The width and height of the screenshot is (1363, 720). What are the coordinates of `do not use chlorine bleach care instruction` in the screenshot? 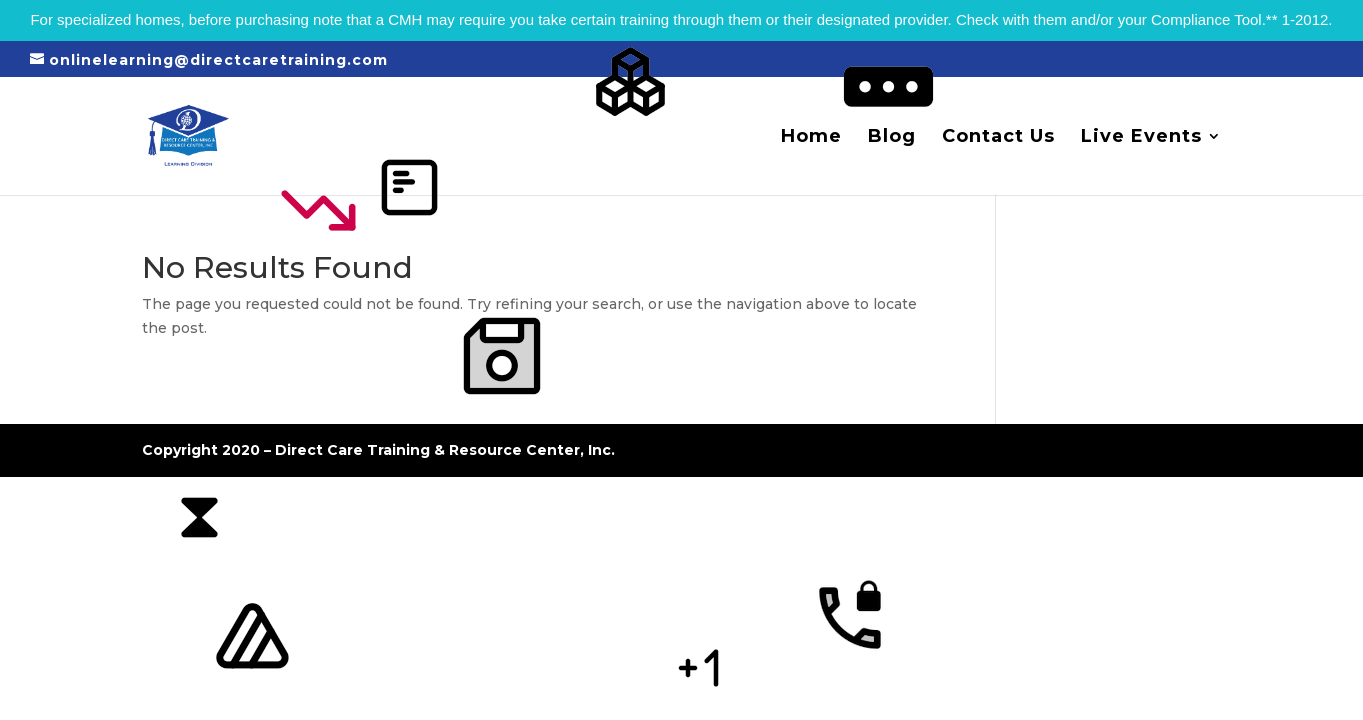 It's located at (252, 639).